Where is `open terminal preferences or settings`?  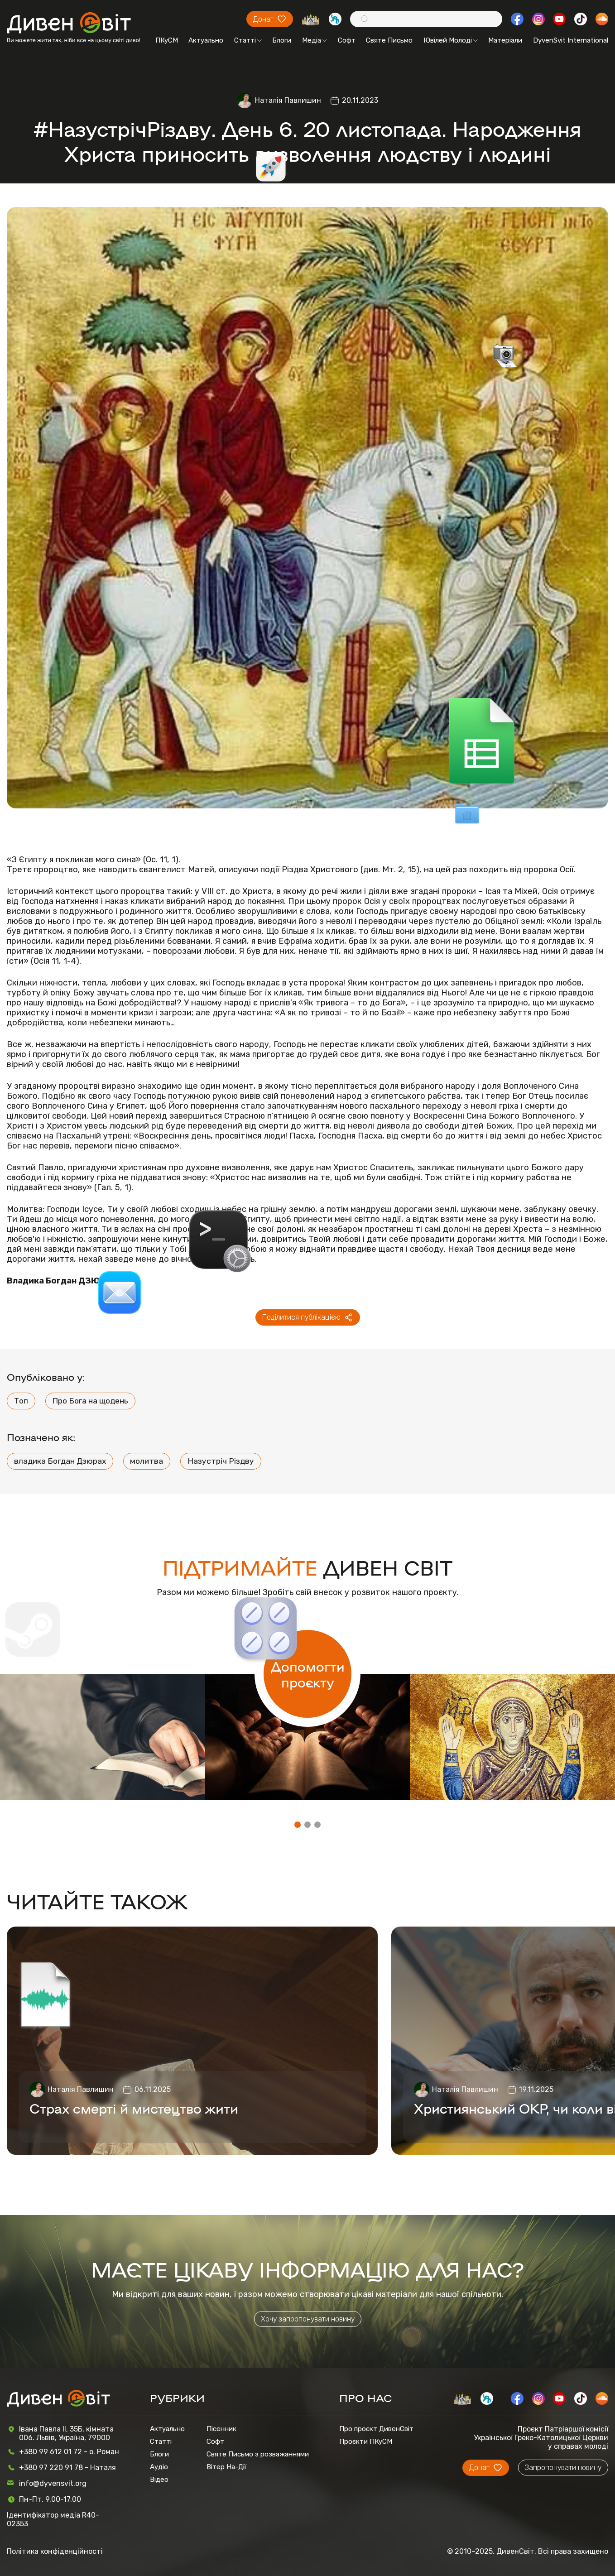 open terminal preferences or settings is located at coordinates (218, 1240).